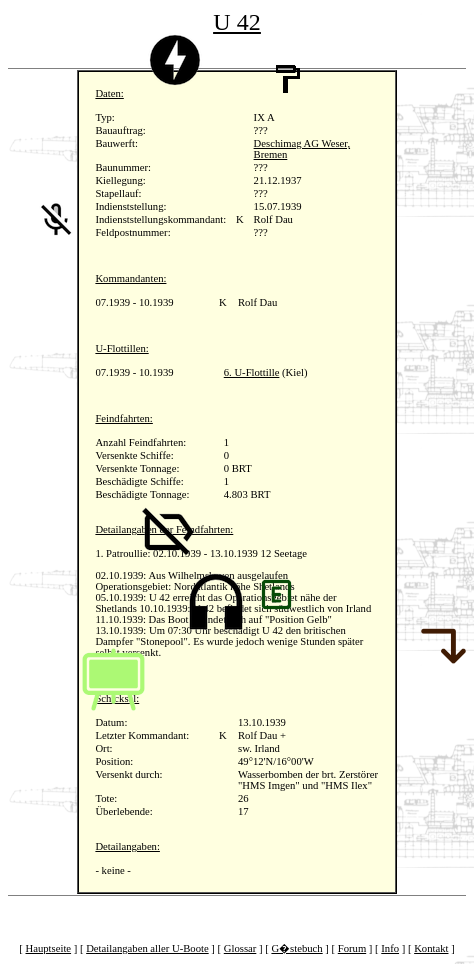  Describe the element at coordinates (443, 644) in the screenshot. I see `move content right then down` at that location.